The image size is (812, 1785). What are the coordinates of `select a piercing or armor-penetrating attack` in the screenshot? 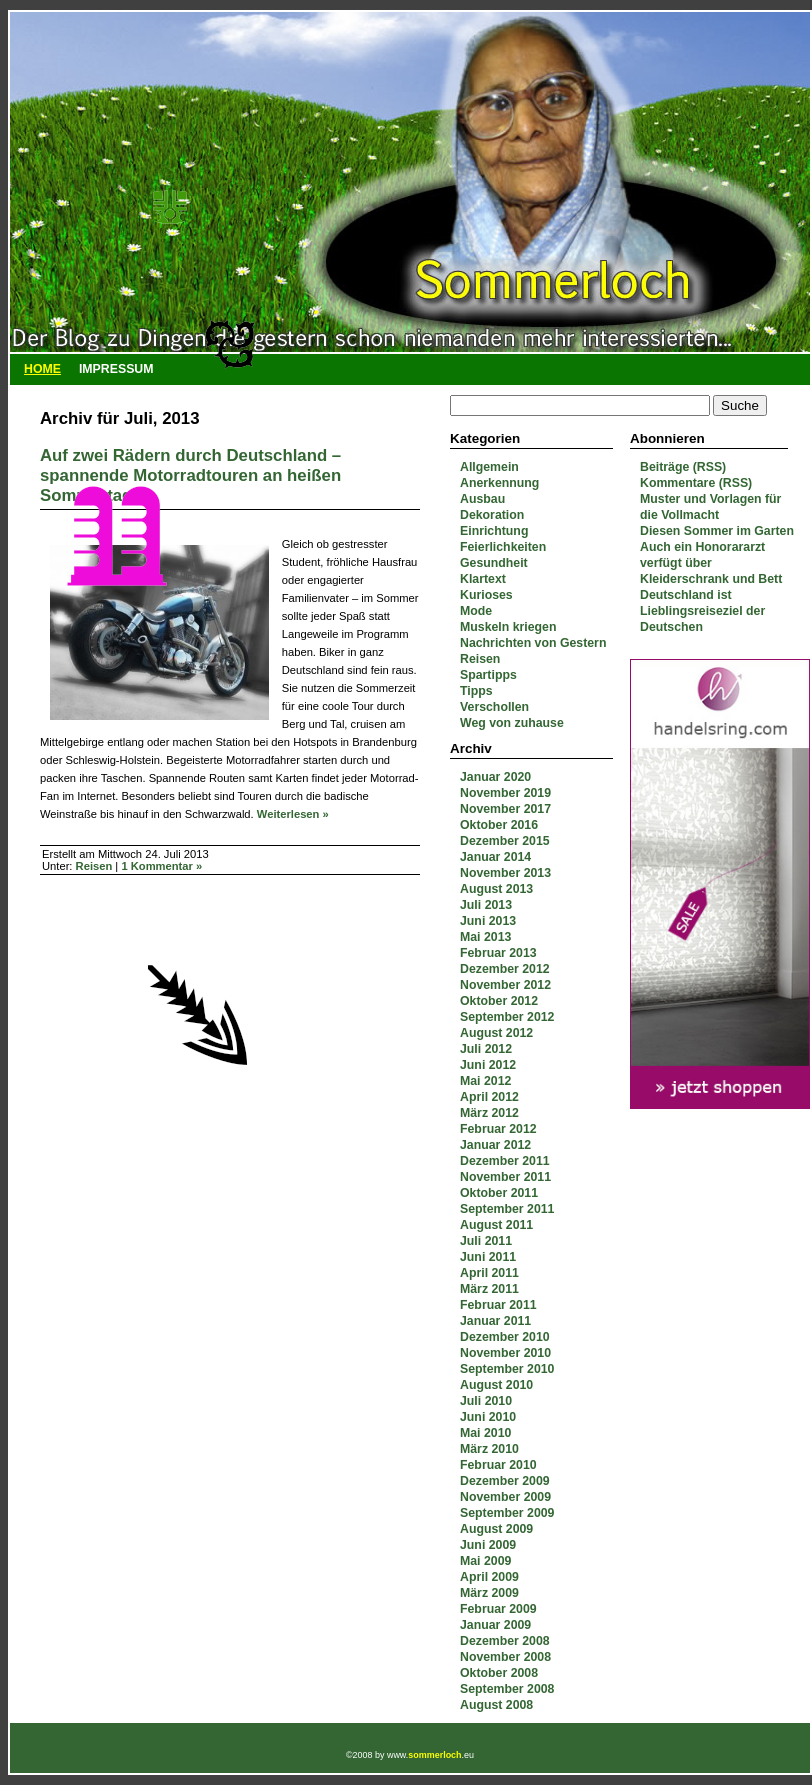 It's located at (197, 1014).